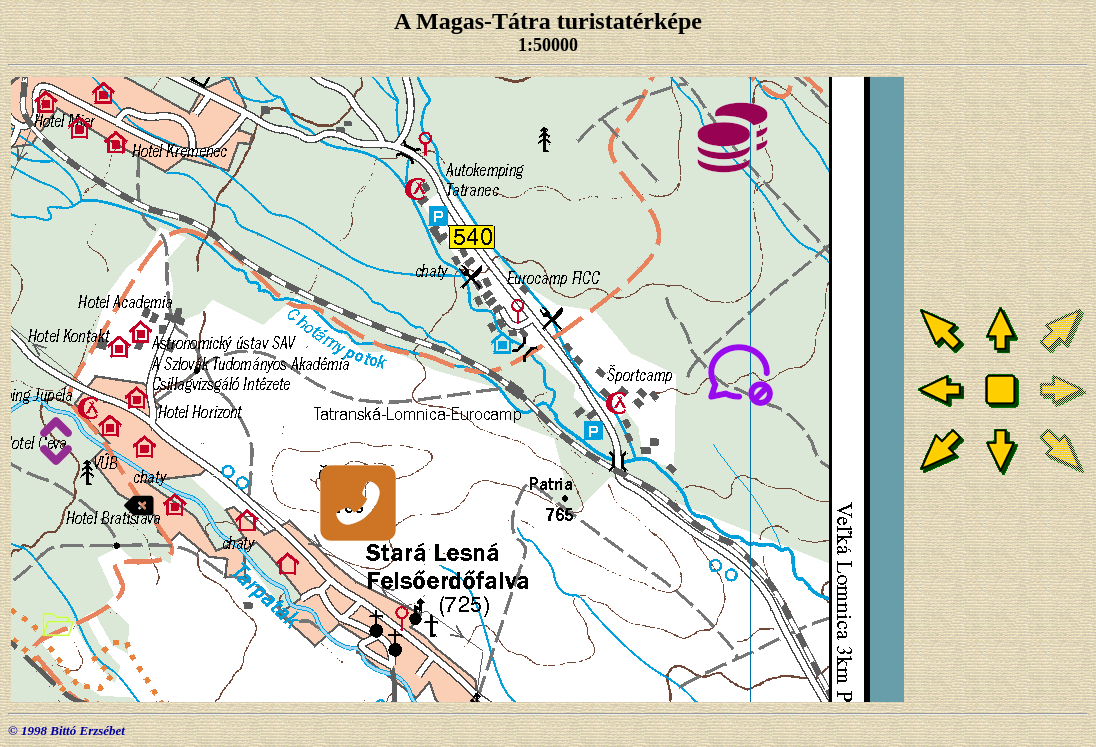  Describe the element at coordinates (56, 441) in the screenshot. I see `expand or collapse a section` at that location.